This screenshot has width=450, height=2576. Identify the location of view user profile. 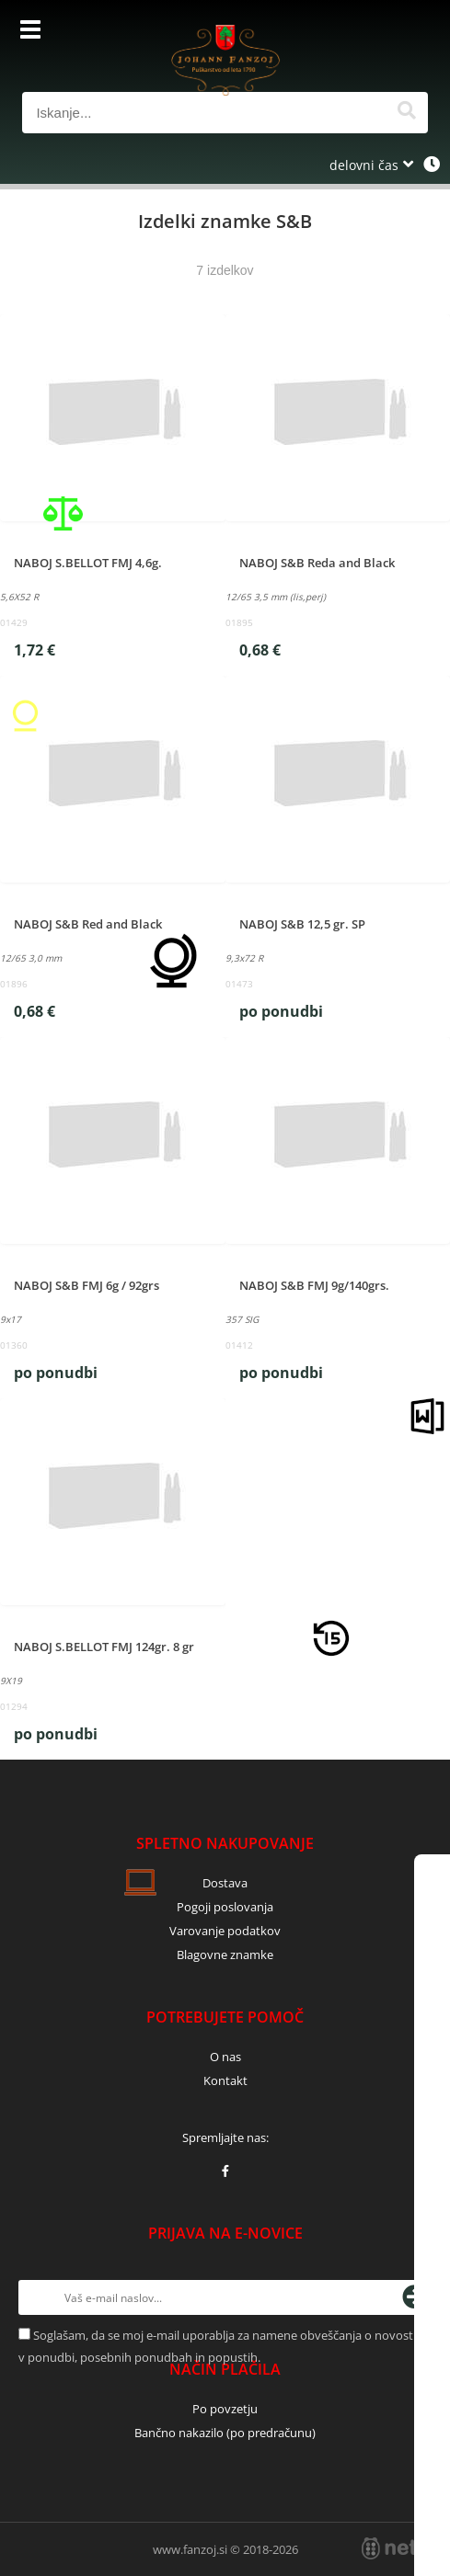
(25, 715).